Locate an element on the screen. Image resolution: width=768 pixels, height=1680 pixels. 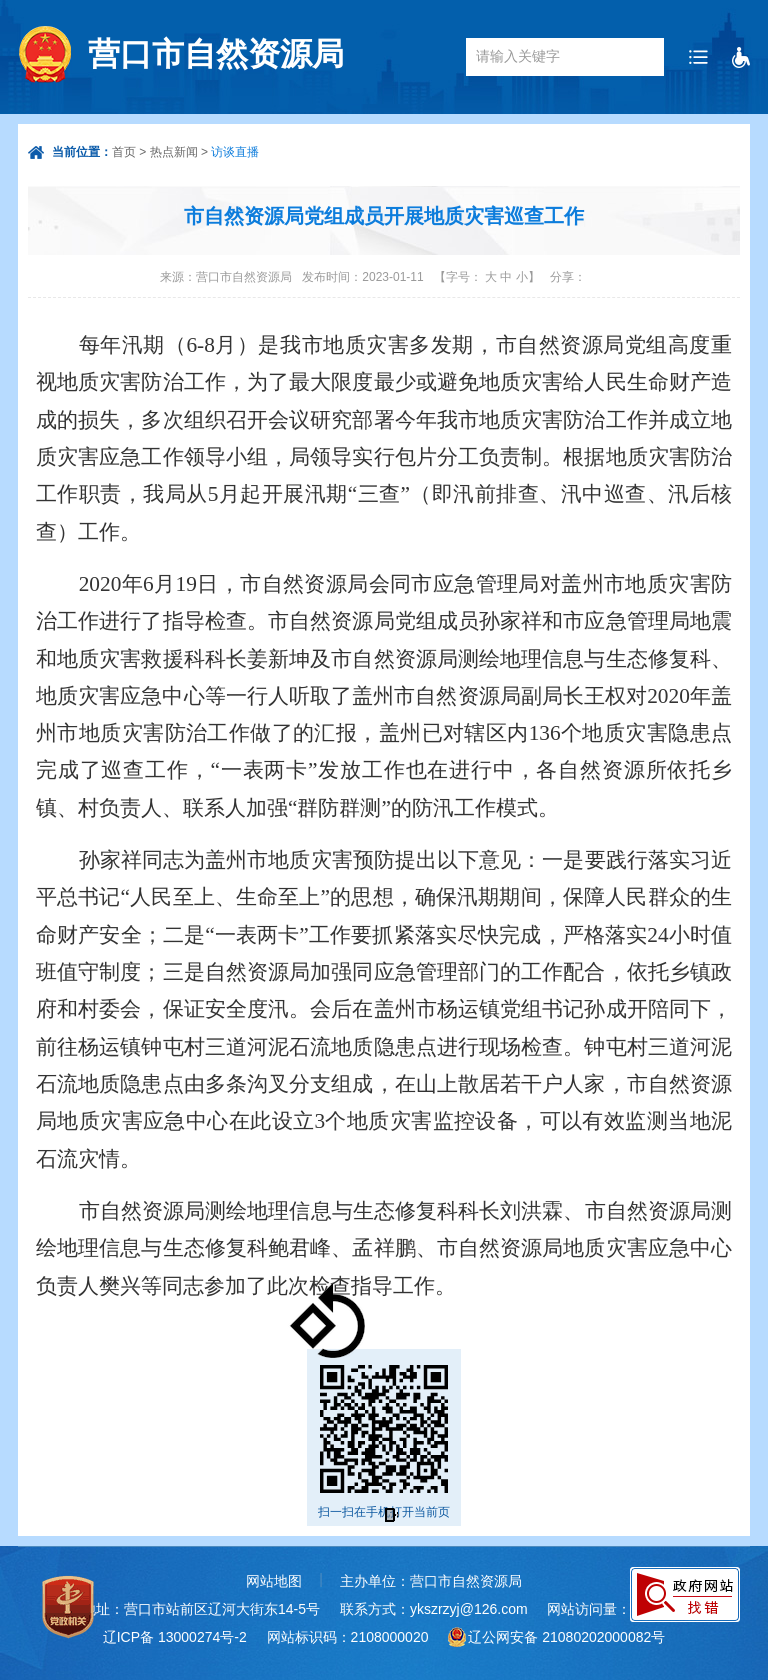
indicates an incoming call or notification on a linked device is located at coordinates (392, 1515).